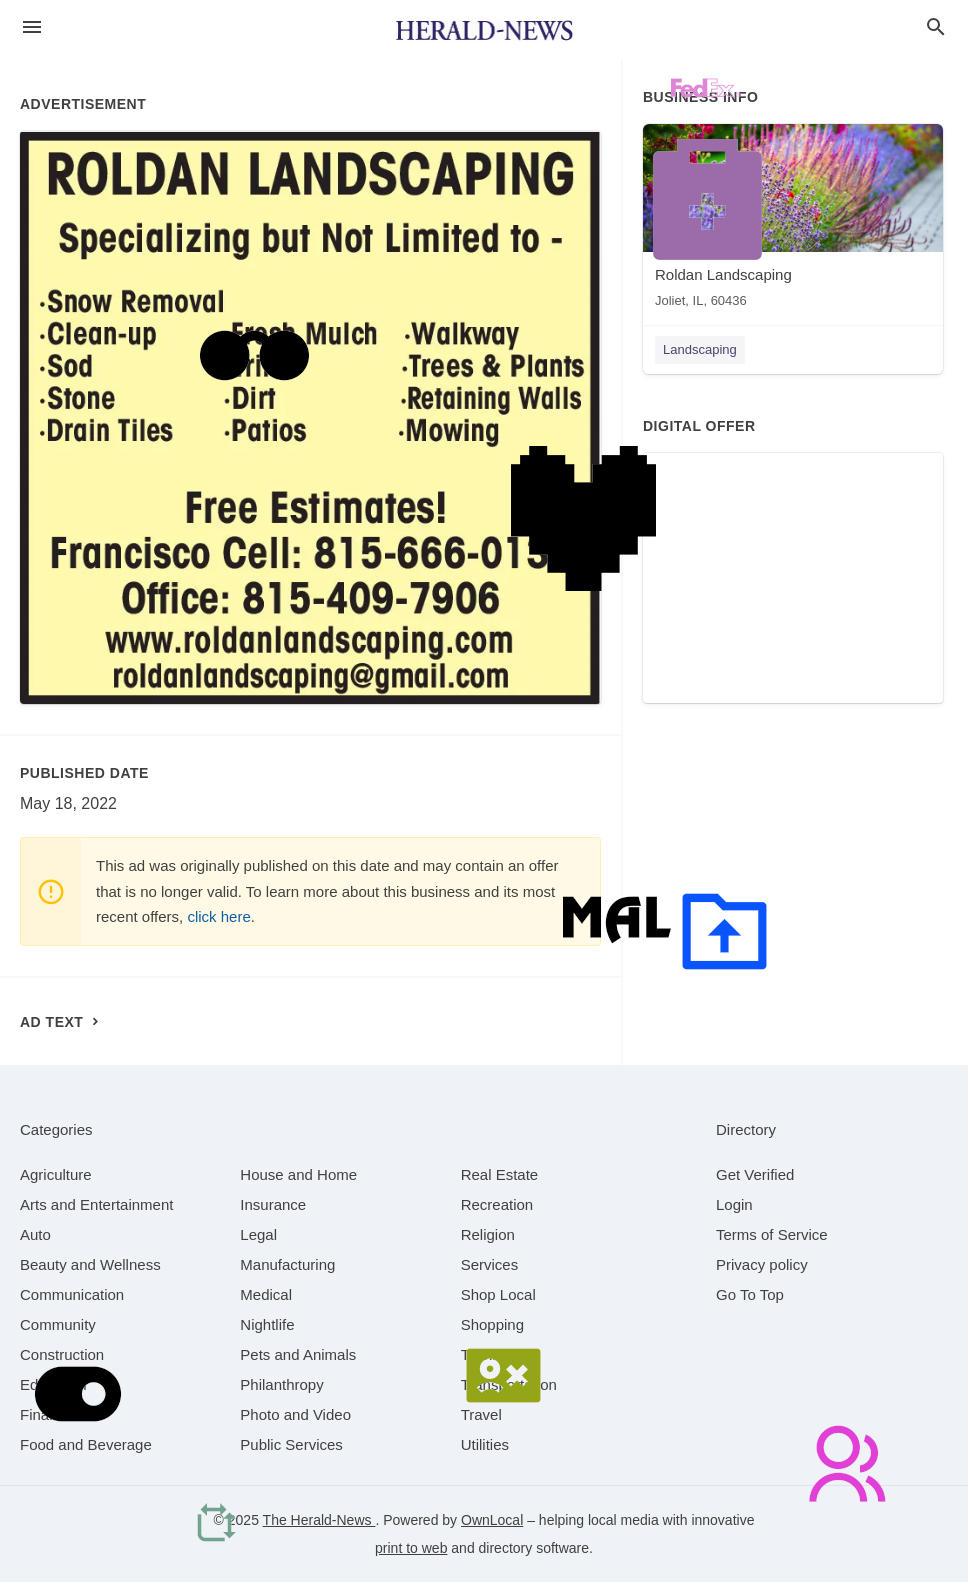 The width and height of the screenshot is (968, 1582). What do you see at coordinates (706, 88) in the screenshot?
I see `open the FedEx shipping app` at bounding box center [706, 88].